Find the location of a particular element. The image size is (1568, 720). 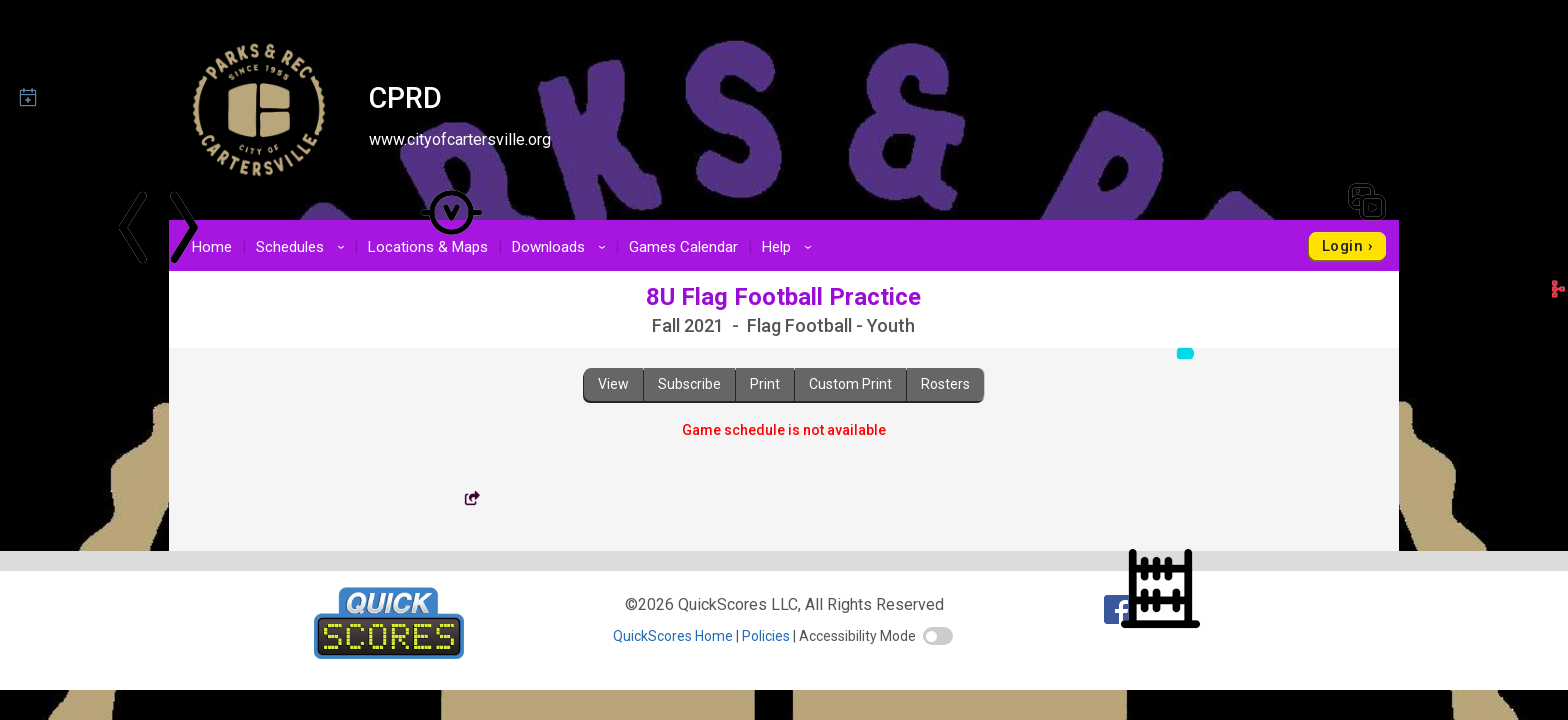

add a new calendar event is located at coordinates (28, 98).